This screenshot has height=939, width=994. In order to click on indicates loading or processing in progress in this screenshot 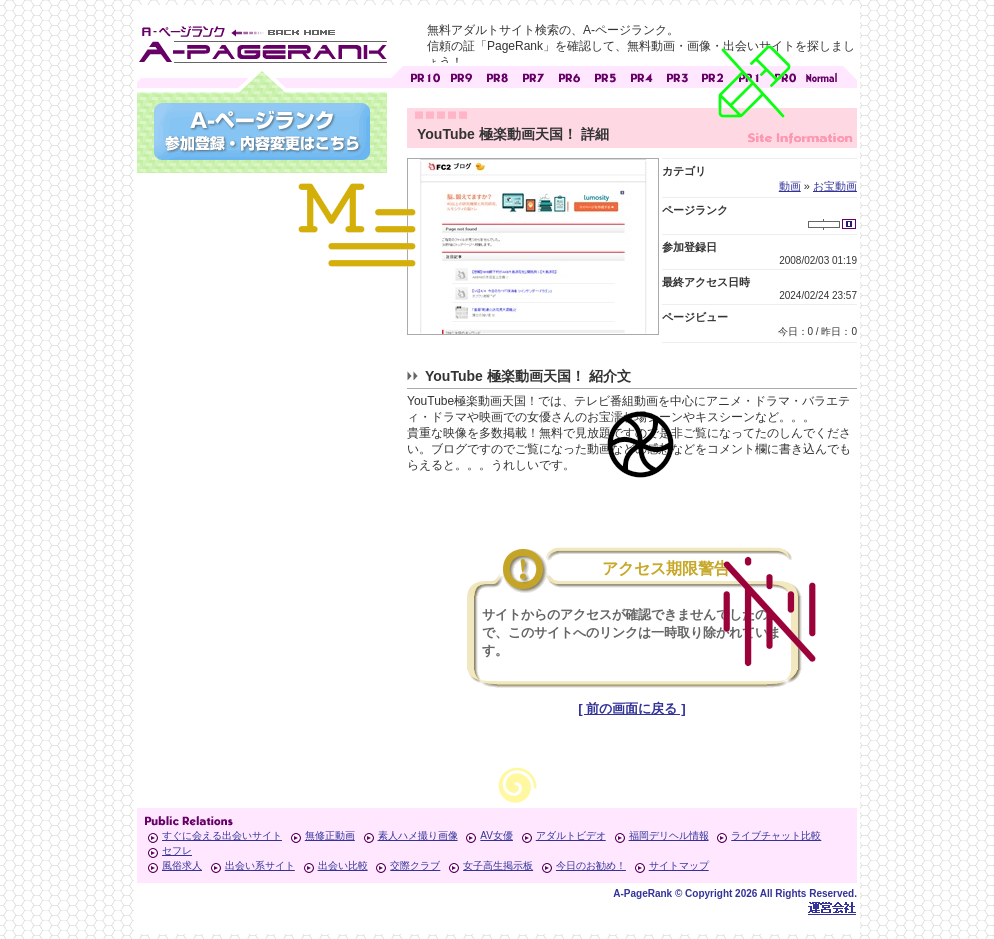, I will do `click(640, 444)`.